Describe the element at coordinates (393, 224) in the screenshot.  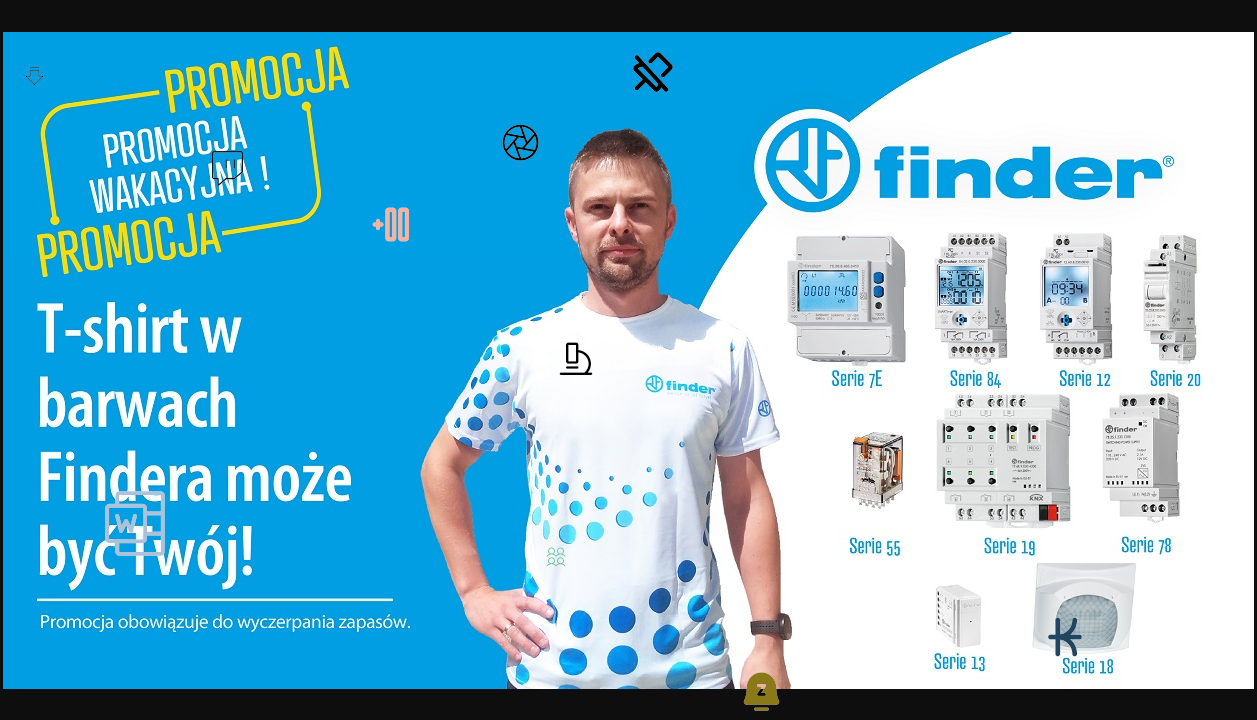
I see `add a new column to the left` at that location.